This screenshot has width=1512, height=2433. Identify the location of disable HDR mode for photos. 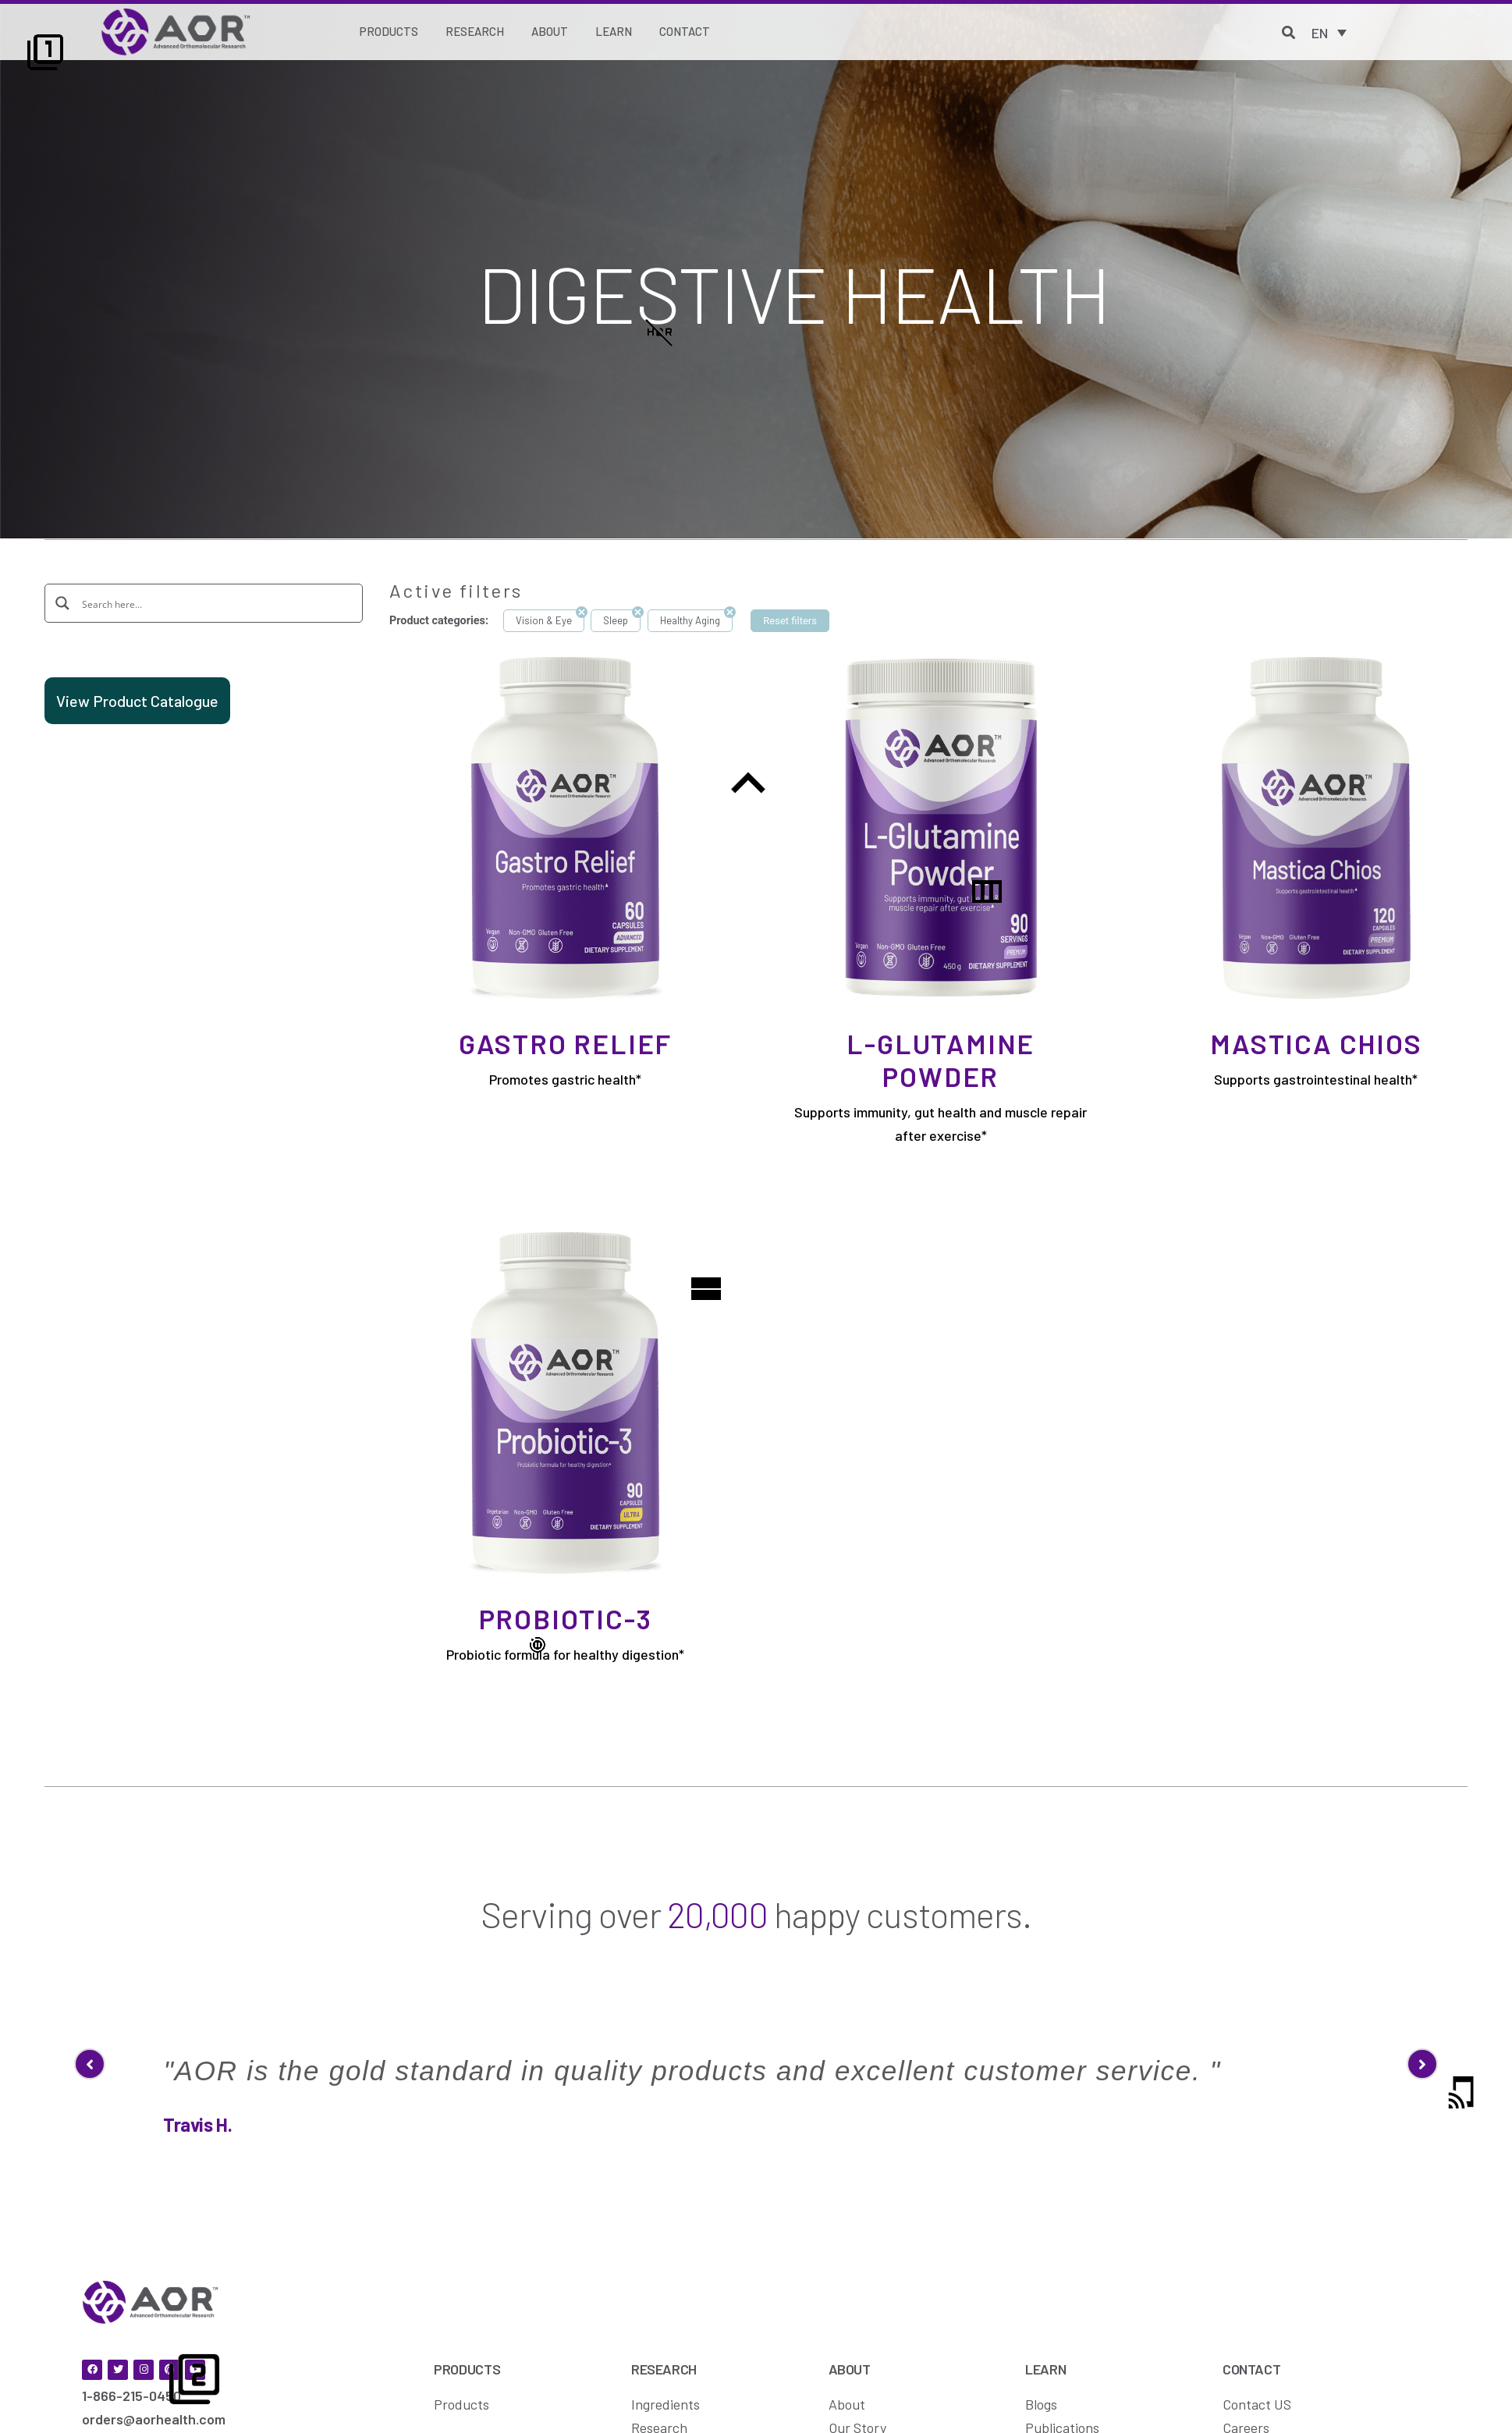
(659, 332).